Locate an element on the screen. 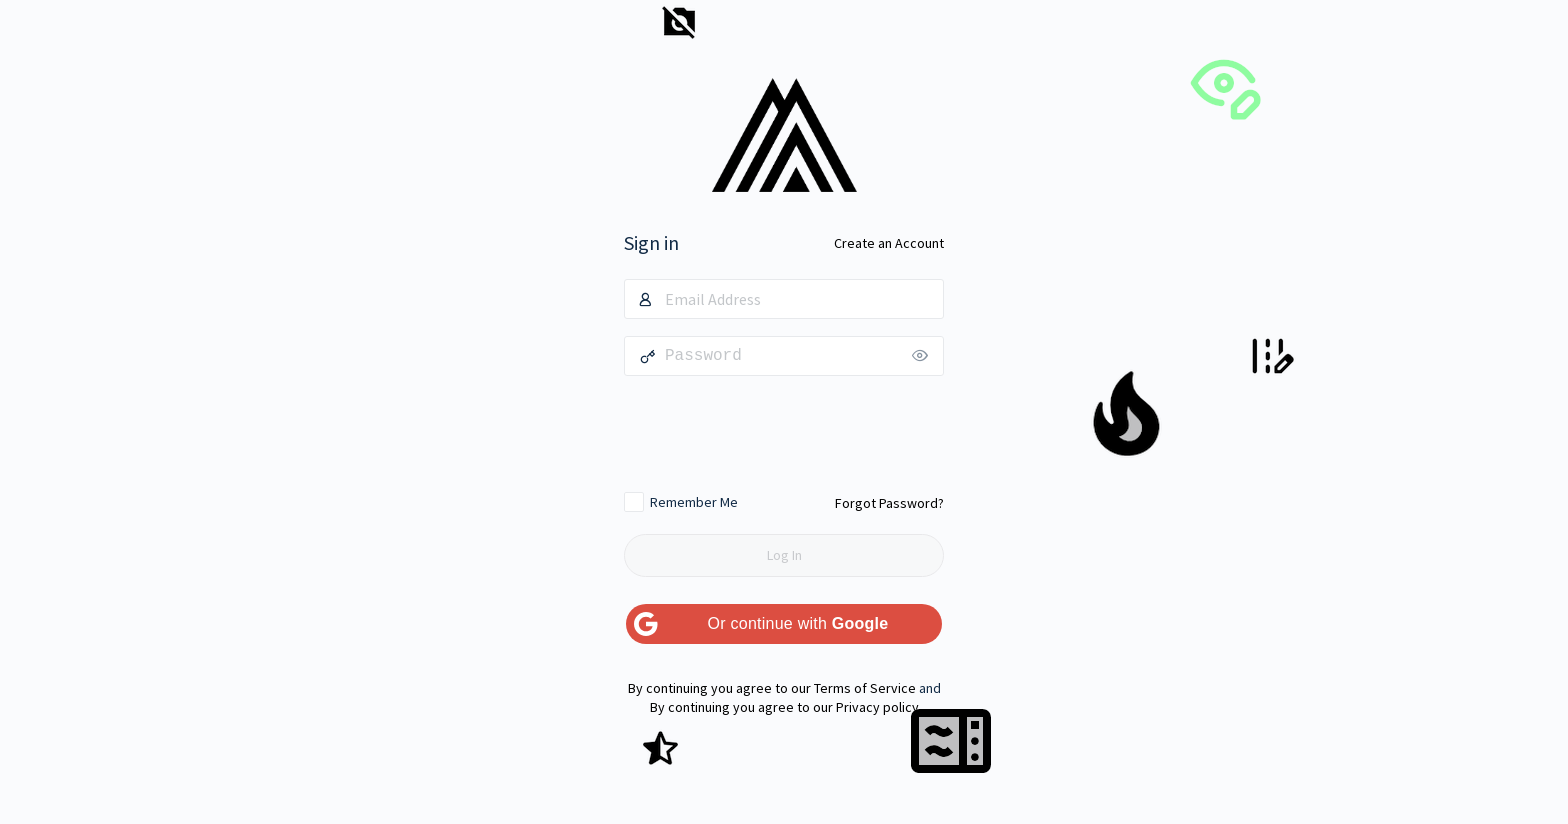 The width and height of the screenshot is (1568, 824). microwave or kitchen appliance control is located at coordinates (951, 741).